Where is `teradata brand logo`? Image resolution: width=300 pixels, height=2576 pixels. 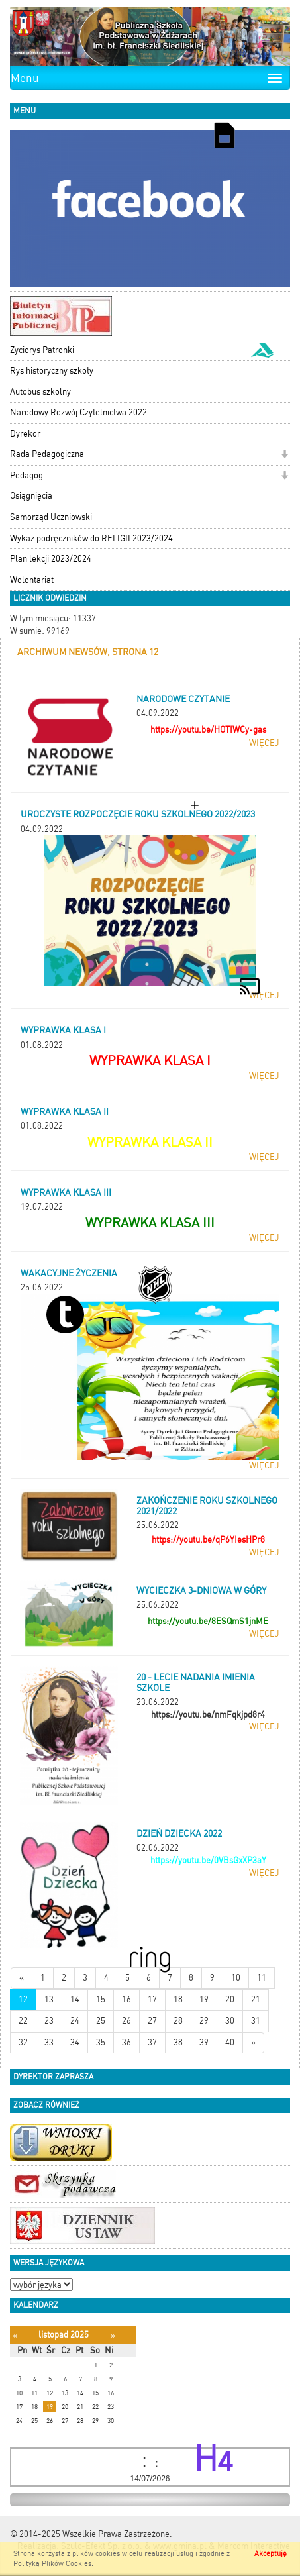 teradata brand logo is located at coordinates (65, 1314).